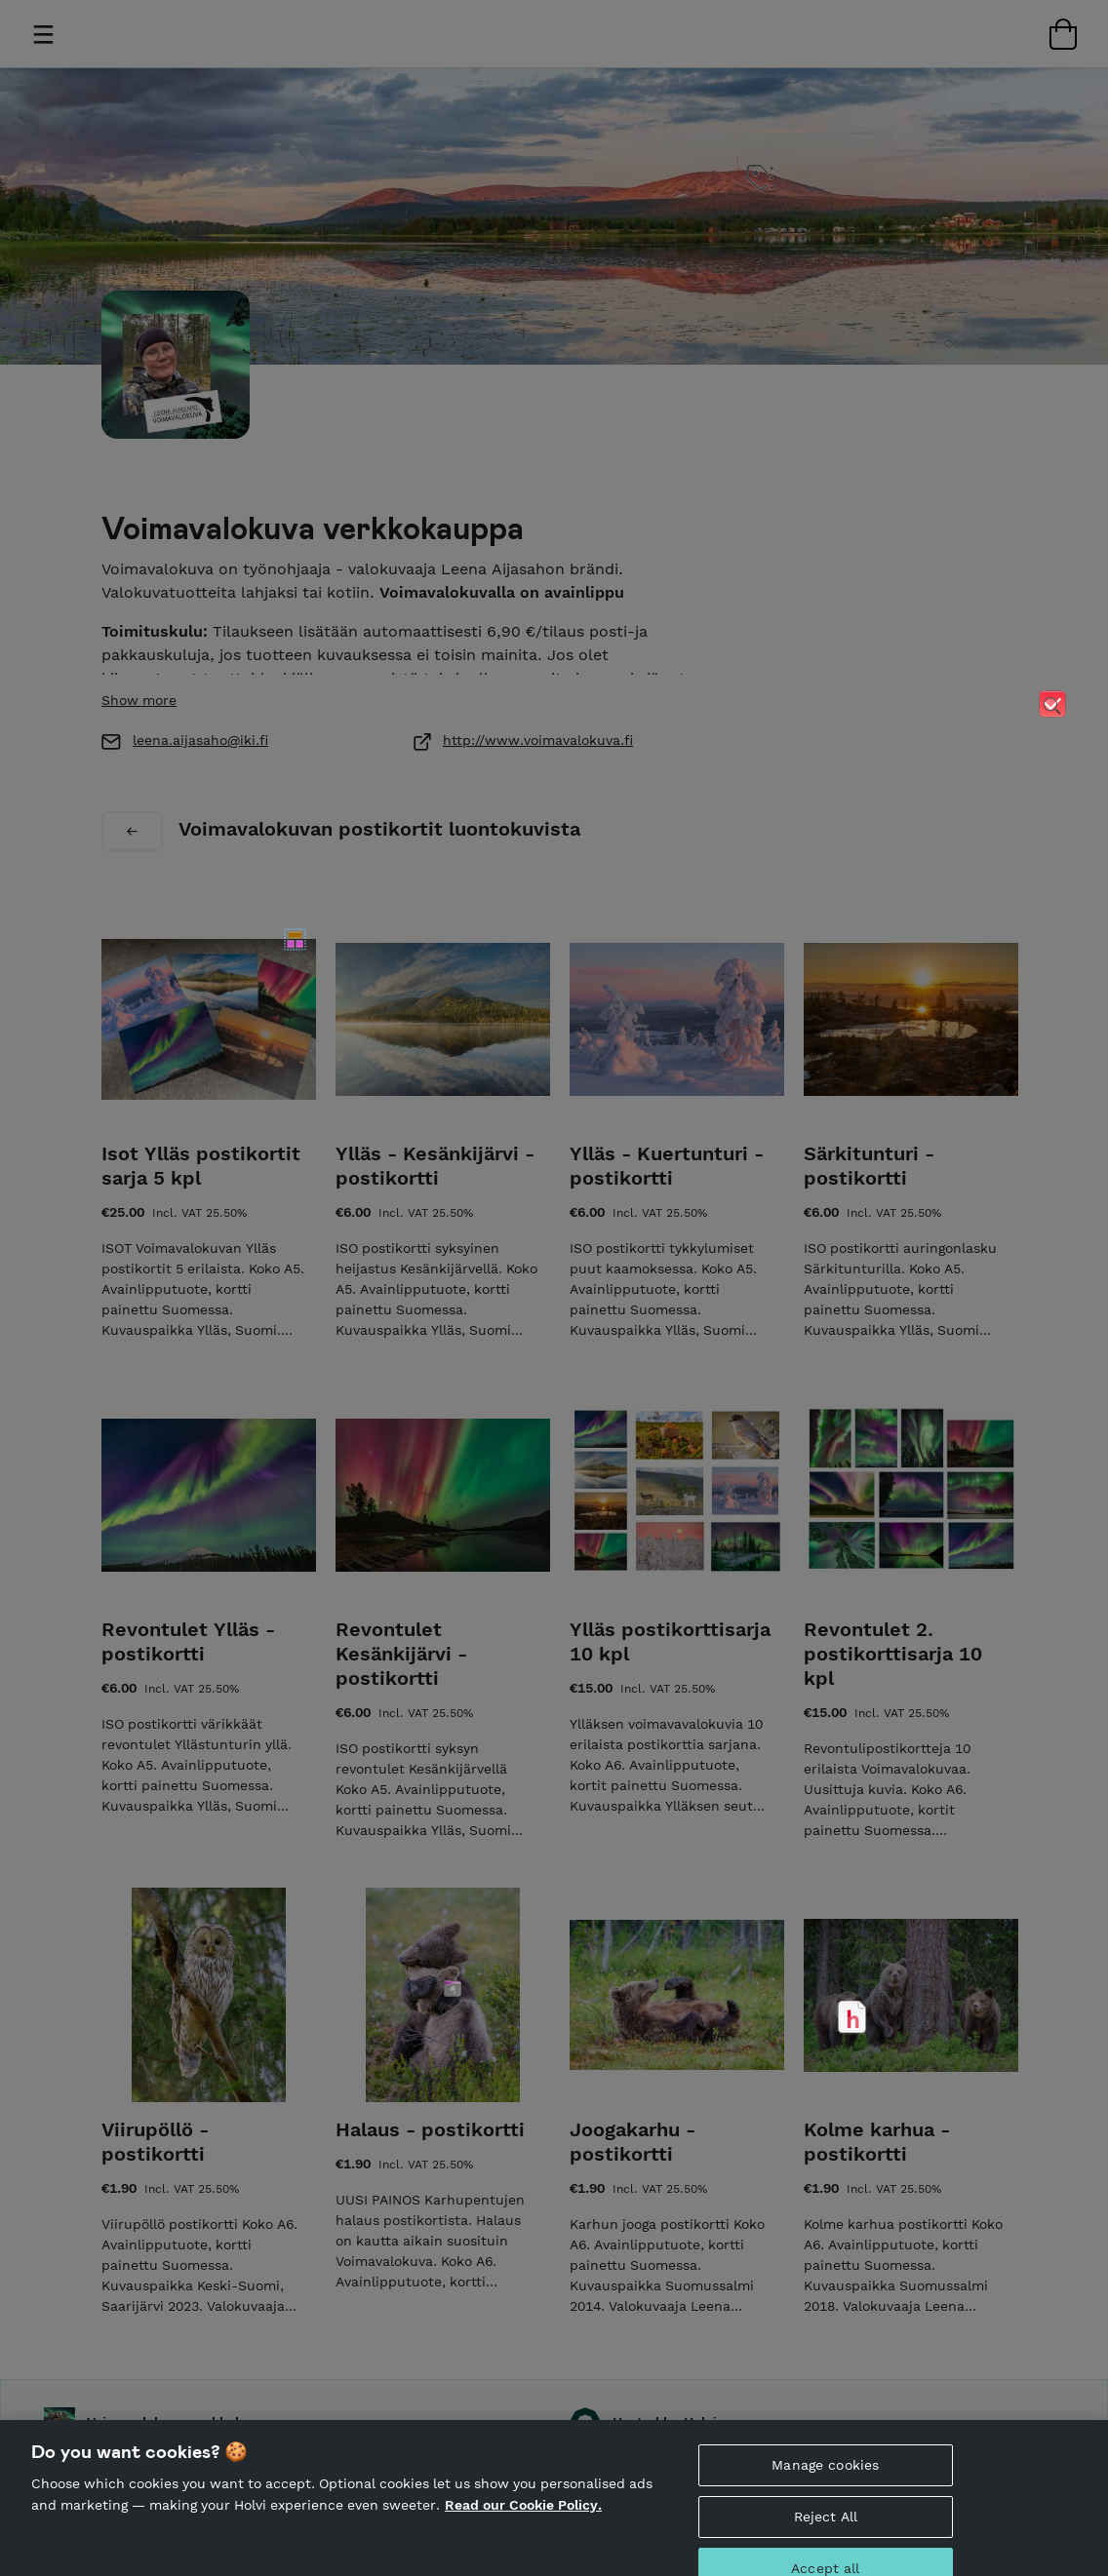 The height and width of the screenshot is (2576, 1108). Describe the element at coordinates (1052, 704) in the screenshot. I see `open system configuration settings` at that location.